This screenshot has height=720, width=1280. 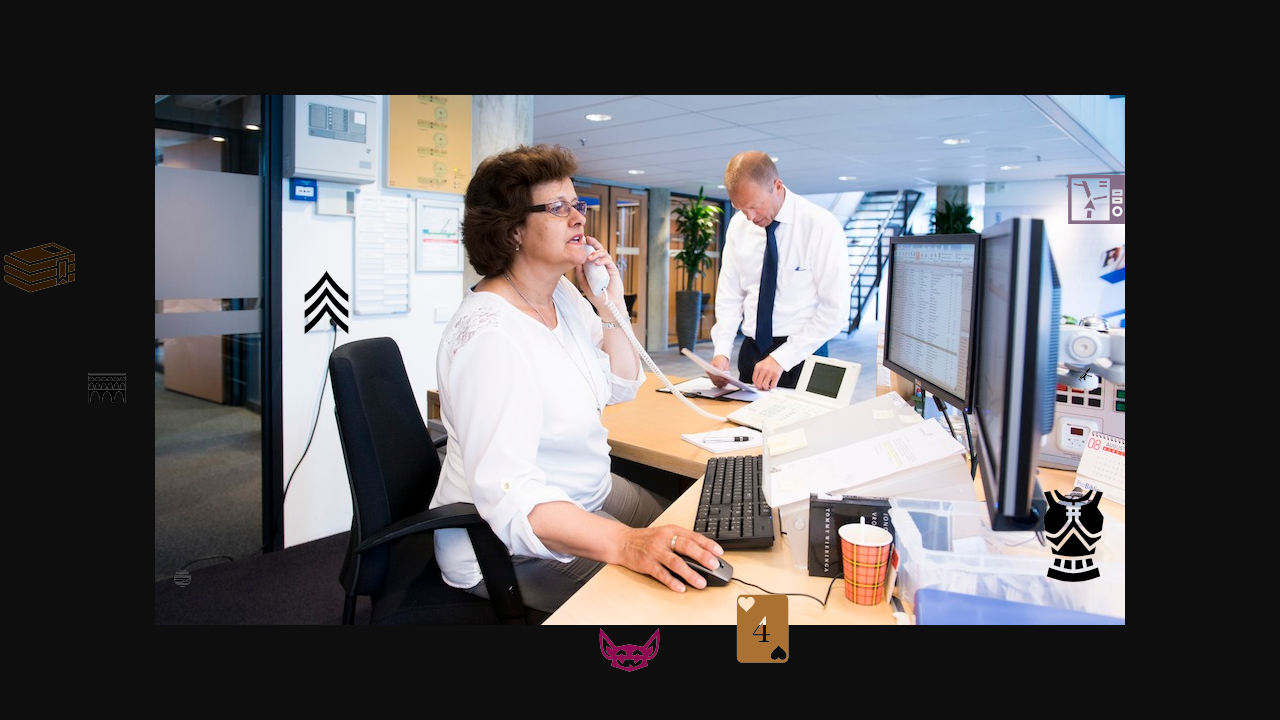 What do you see at coordinates (39, 267) in the screenshot?
I see `access your library or book collection` at bounding box center [39, 267].